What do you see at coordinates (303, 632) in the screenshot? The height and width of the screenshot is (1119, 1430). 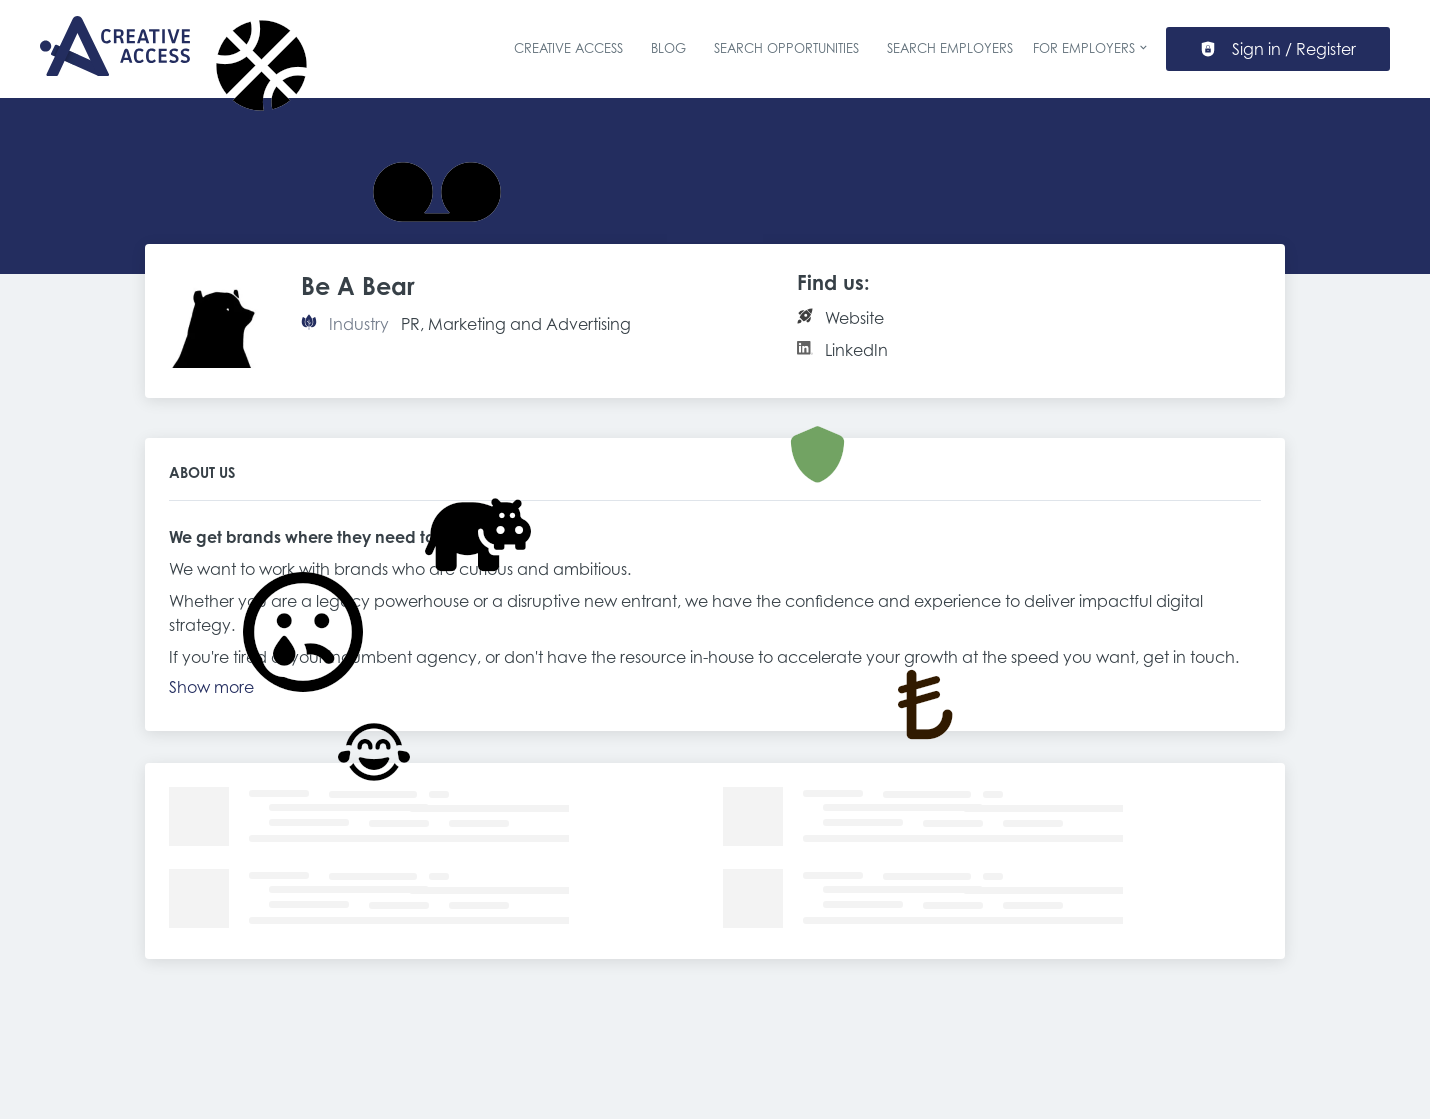 I see `indicates an error or something went wrong` at bounding box center [303, 632].